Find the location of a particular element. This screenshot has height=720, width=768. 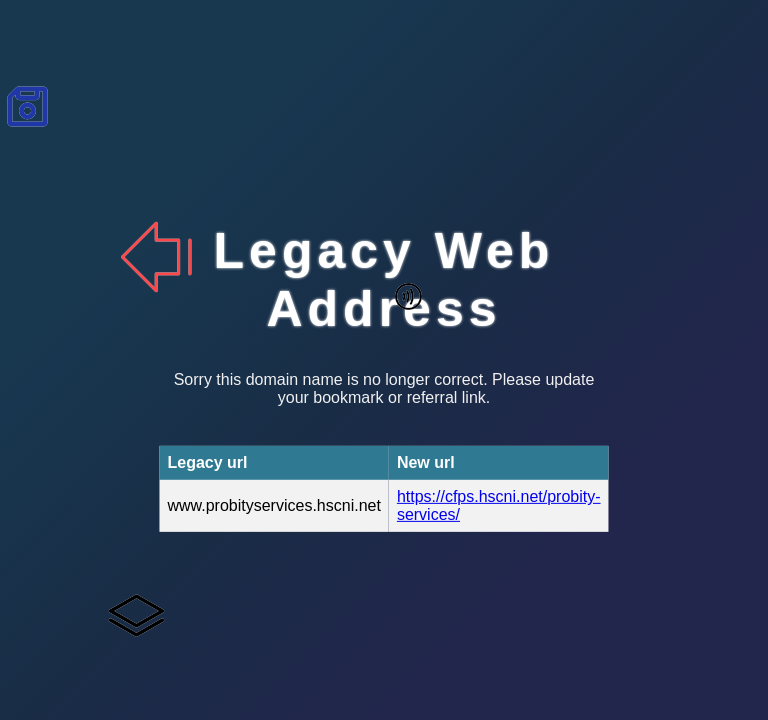

tap to pay with contactless payment is located at coordinates (408, 296).